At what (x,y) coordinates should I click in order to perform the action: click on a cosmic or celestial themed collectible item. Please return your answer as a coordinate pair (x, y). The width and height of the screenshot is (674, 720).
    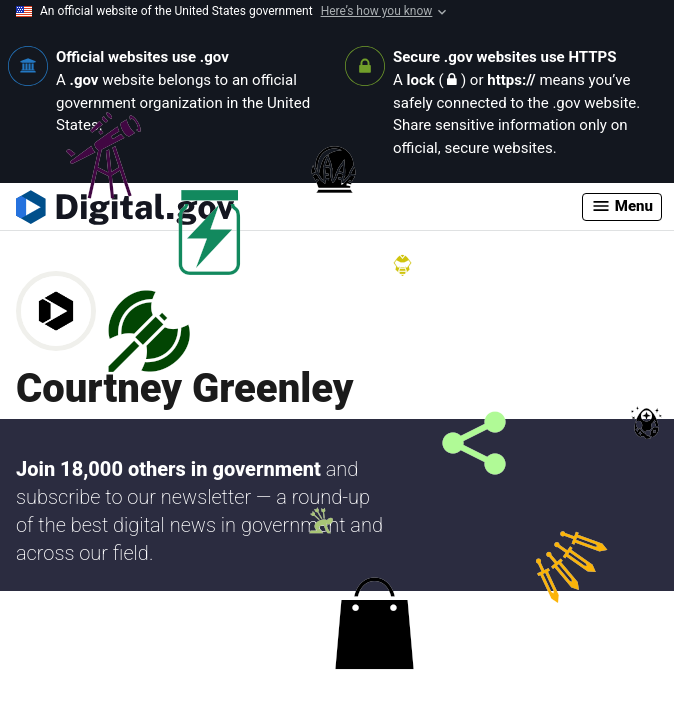
    Looking at the image, I should click on (646, 422).